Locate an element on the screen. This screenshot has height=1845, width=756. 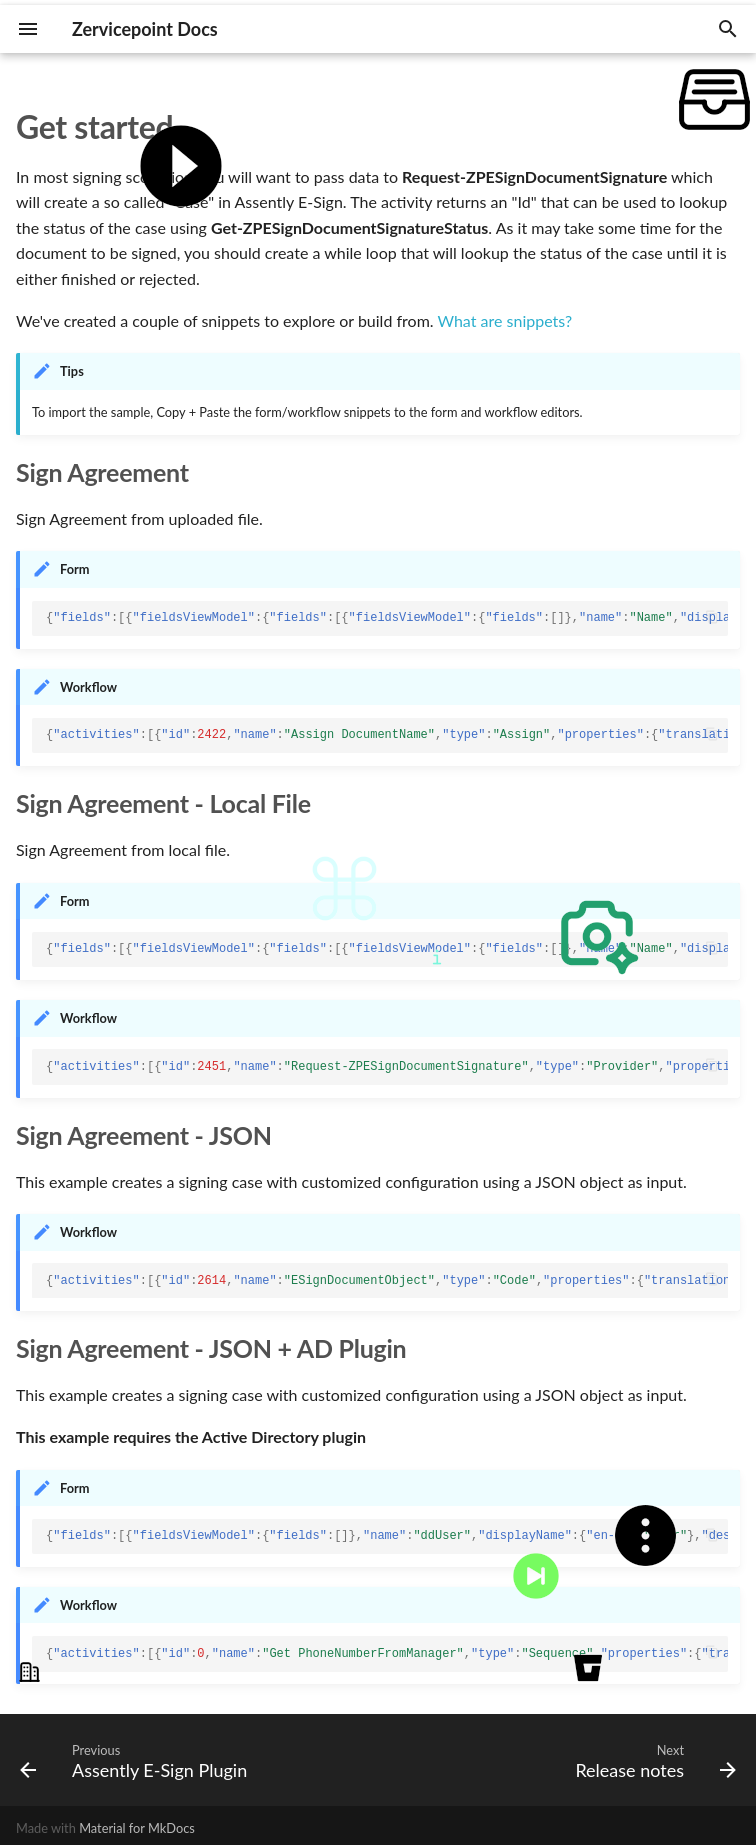
view inbox or received files is located at coordinates (714, 99).